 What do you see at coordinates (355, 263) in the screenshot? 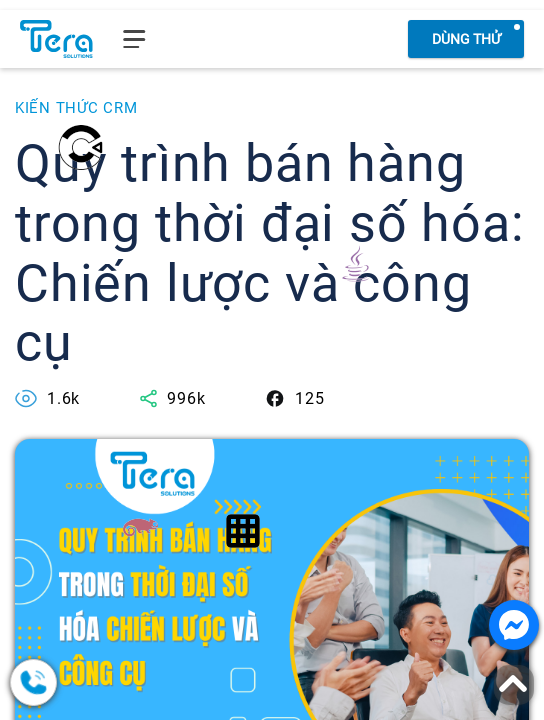
I see `java programming language logo` at bounding box center [355, 263].